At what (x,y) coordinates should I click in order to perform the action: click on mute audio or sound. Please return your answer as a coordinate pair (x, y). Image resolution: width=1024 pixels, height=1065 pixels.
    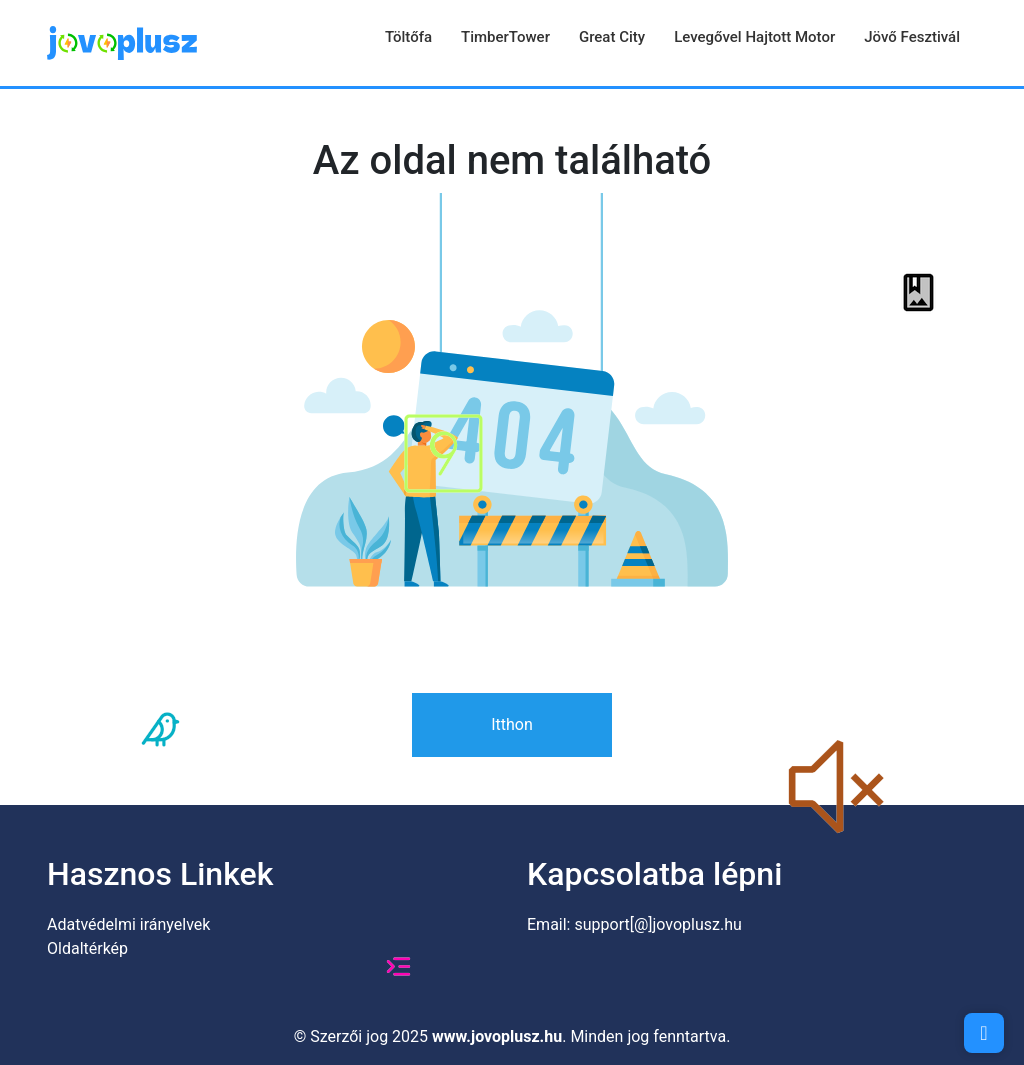
    Looking at the image, I should click on (836, 786).